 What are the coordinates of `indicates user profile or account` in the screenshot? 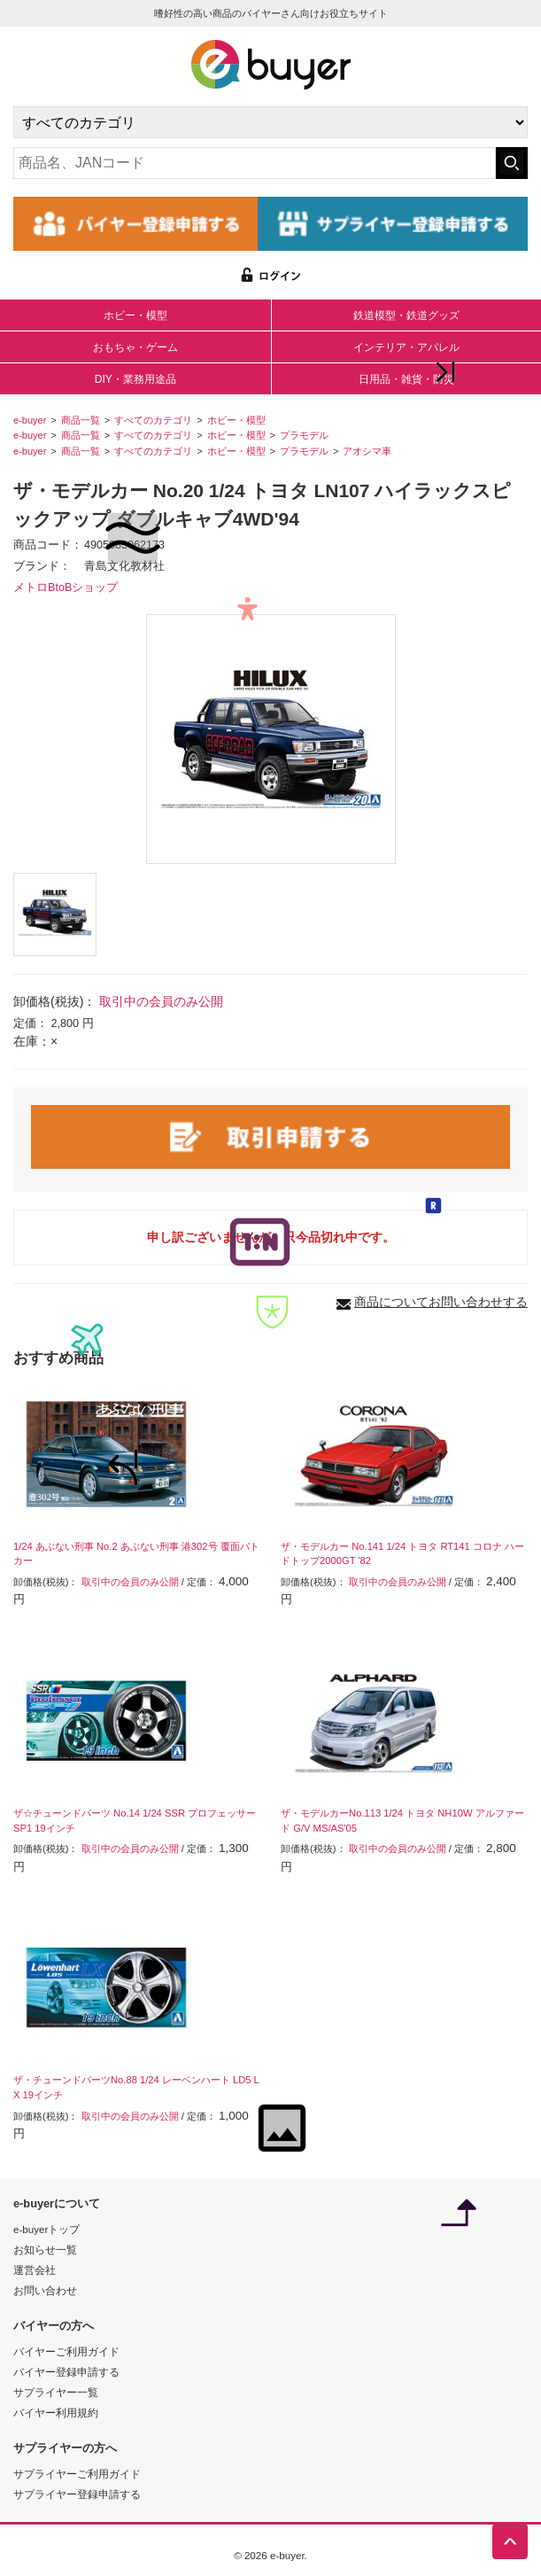 It's located at (247, 609).